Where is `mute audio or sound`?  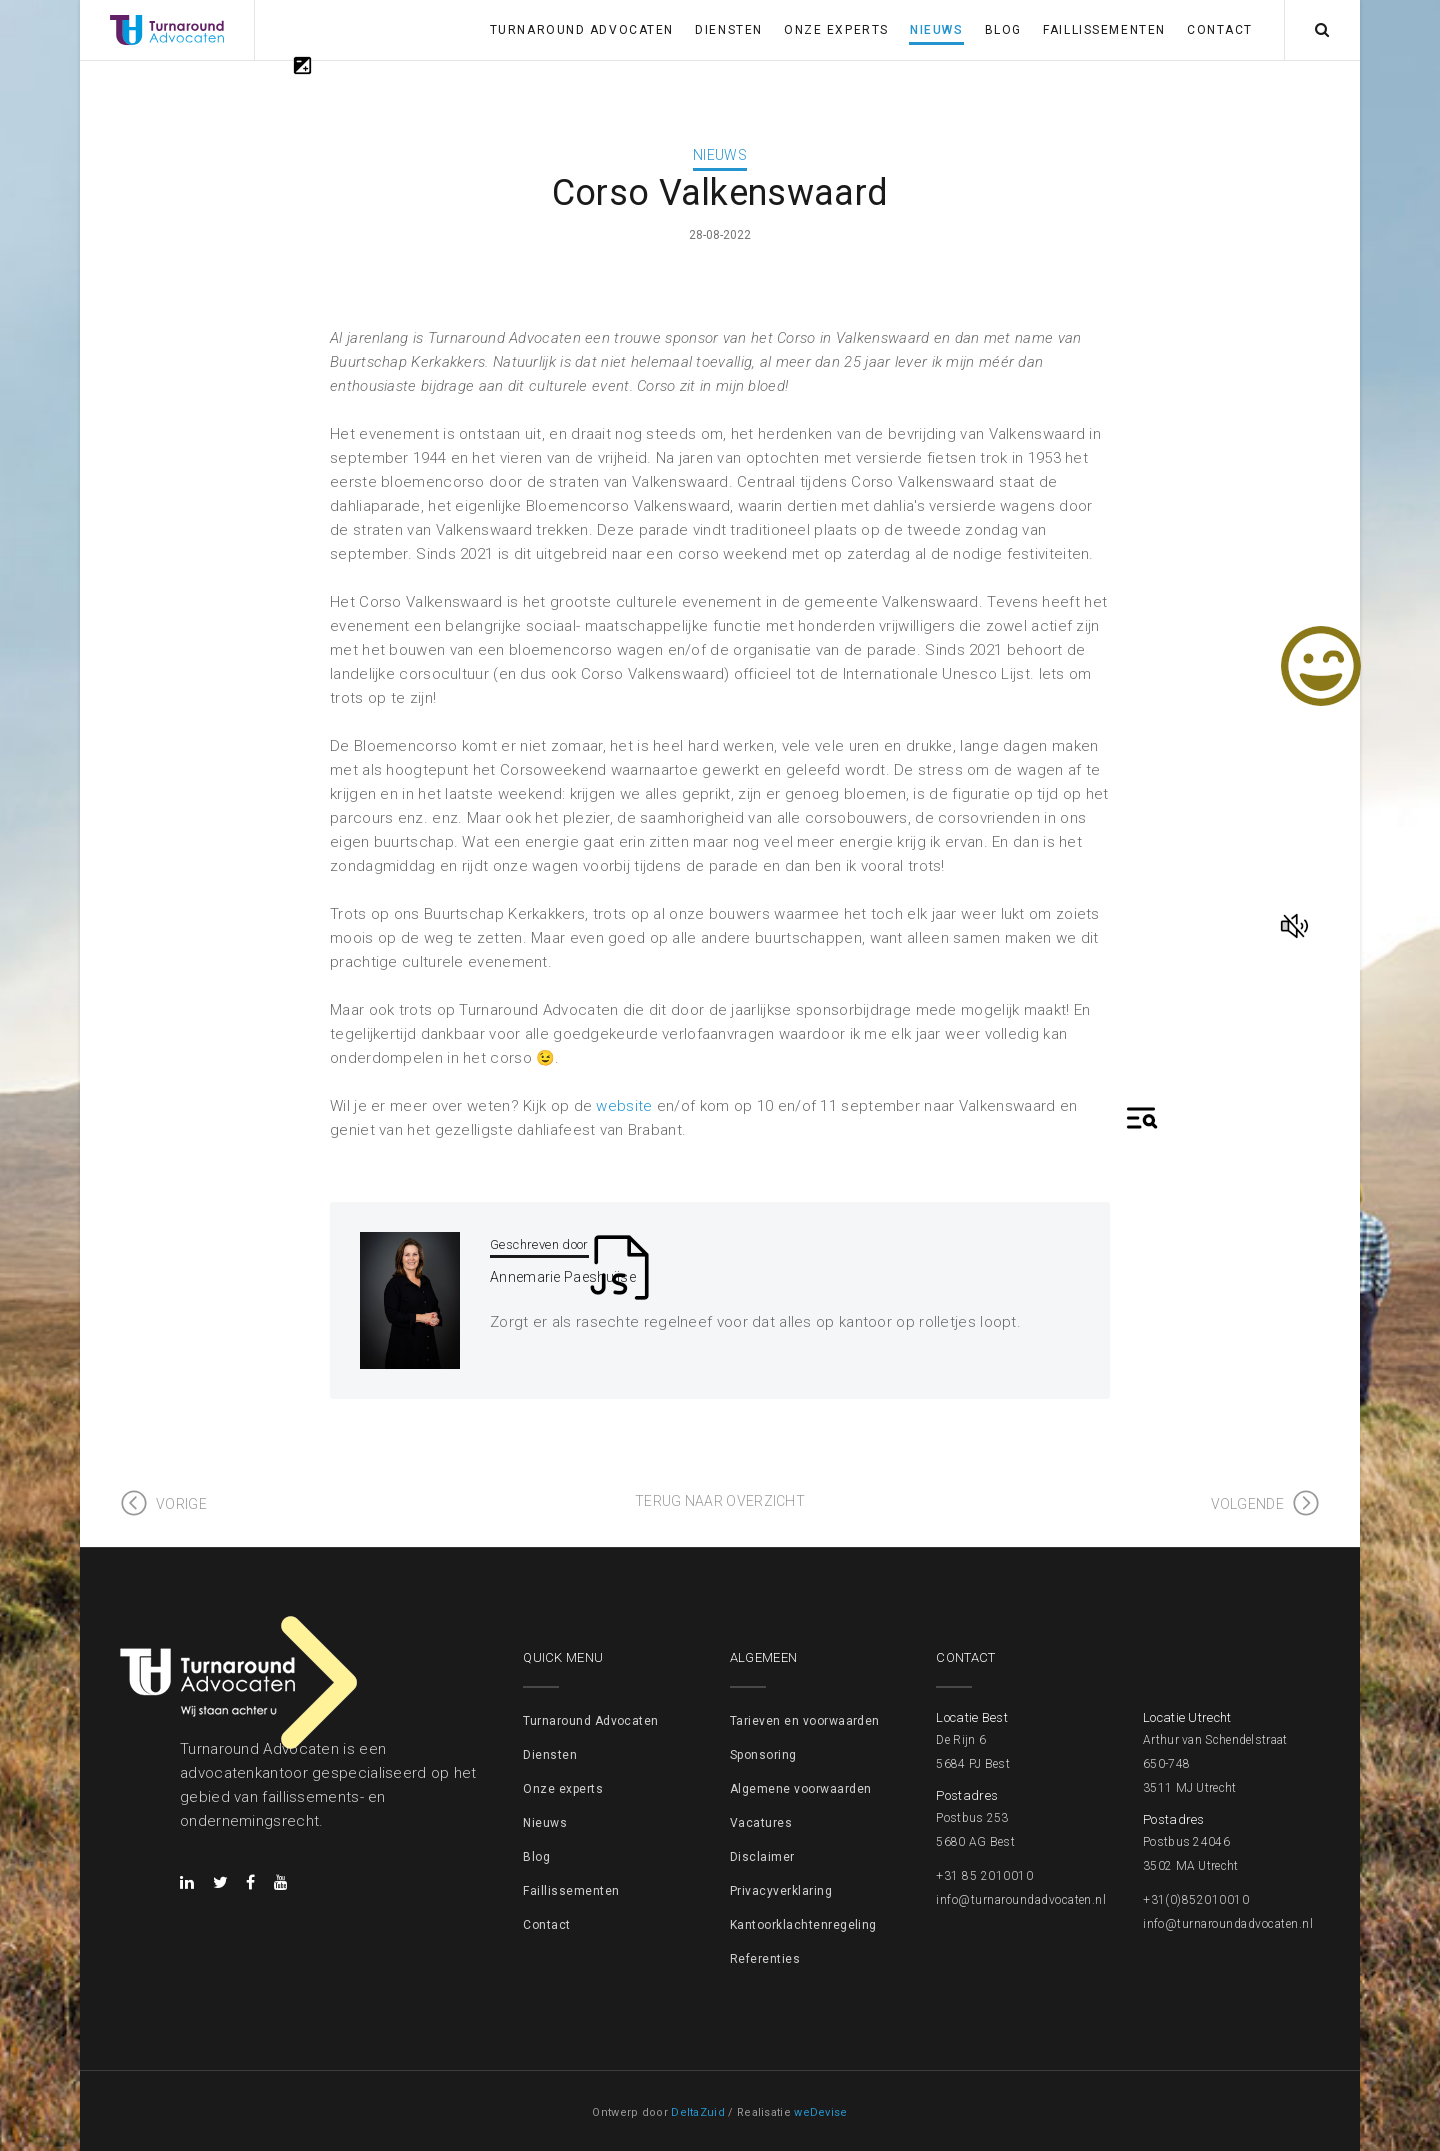 mute audio or sound is located at coordinates (1294, 926).